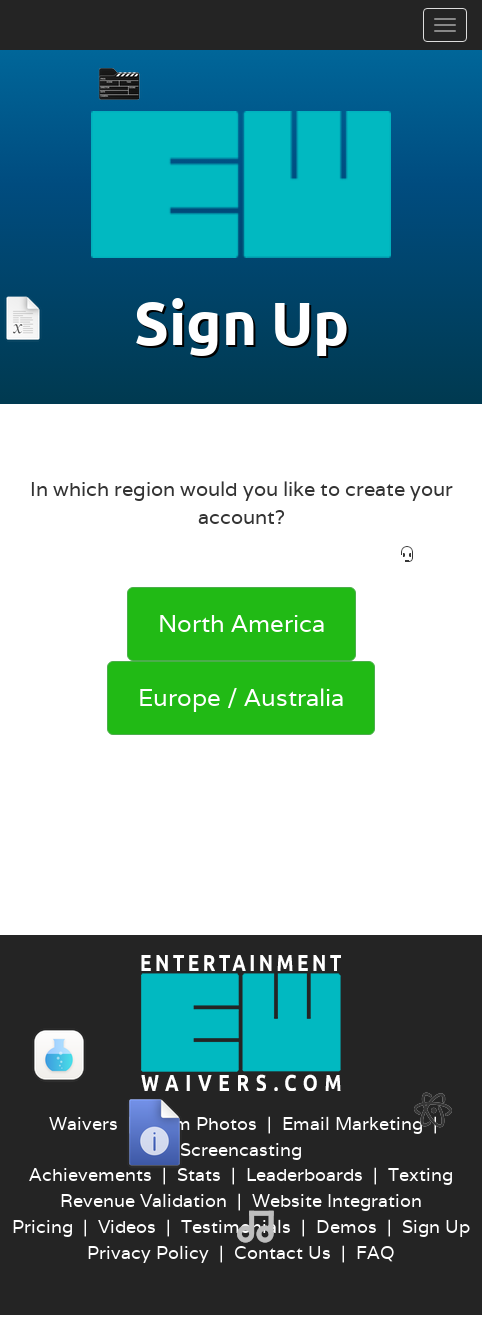 Image resolution: width=482 pixels, height=1341 pixels. Describe the element at coordinates (23, 319) in the screenshot. I see `xournal++ document file` at that location.